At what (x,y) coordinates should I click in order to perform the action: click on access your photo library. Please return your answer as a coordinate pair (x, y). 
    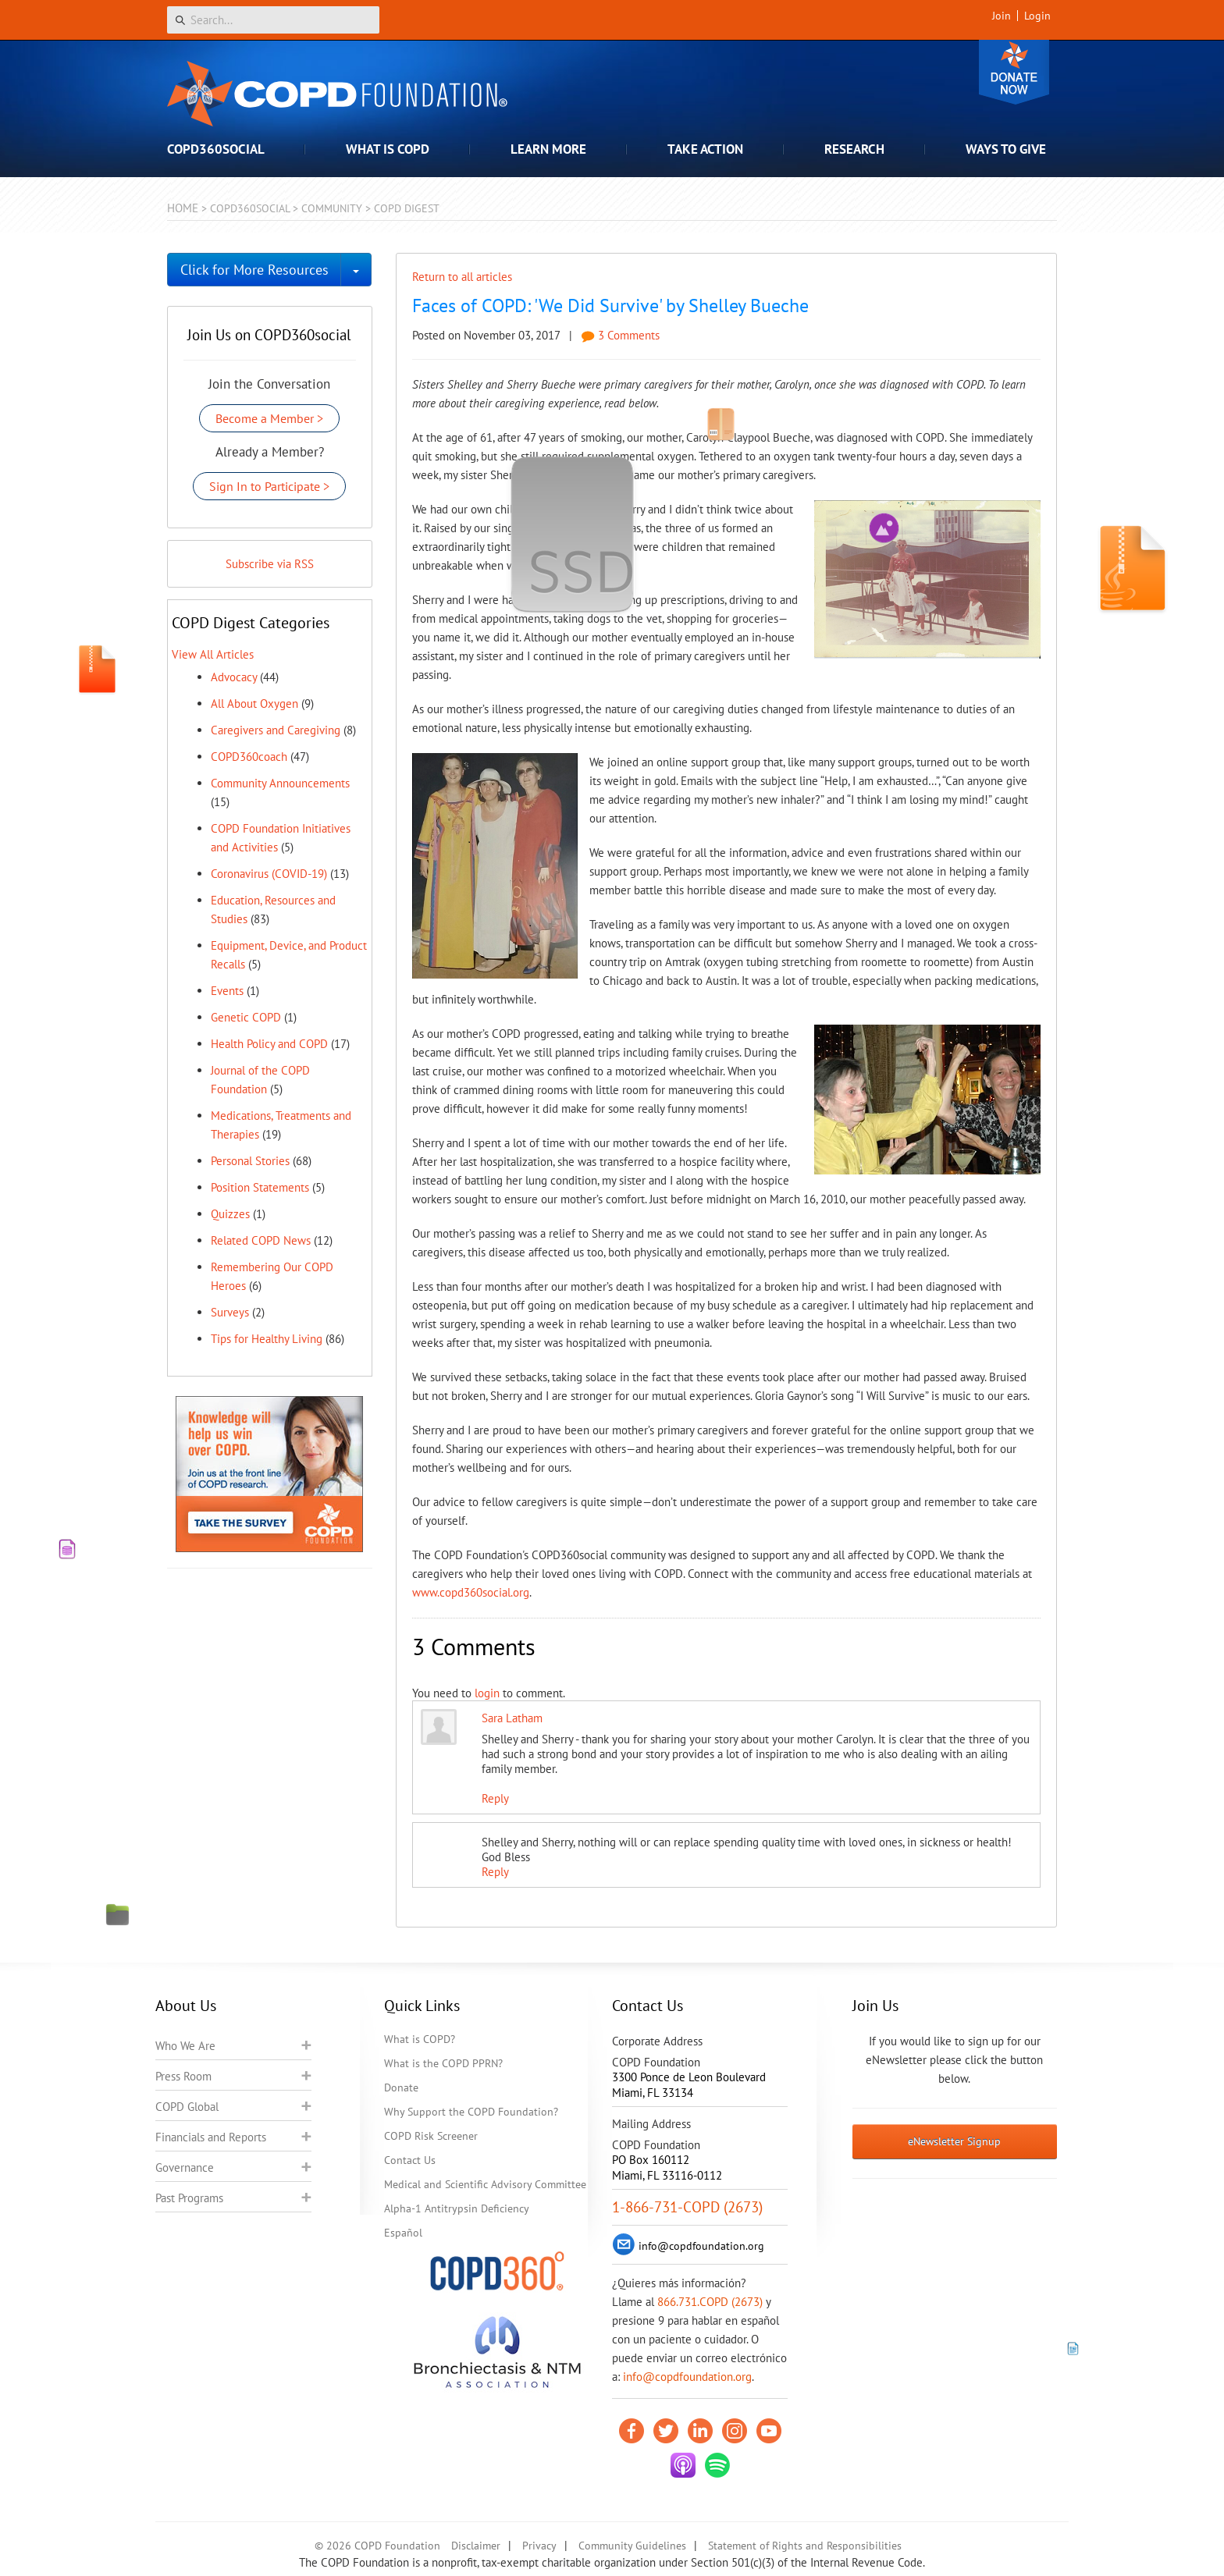
    Looking at the image, I should click on (884, 528).